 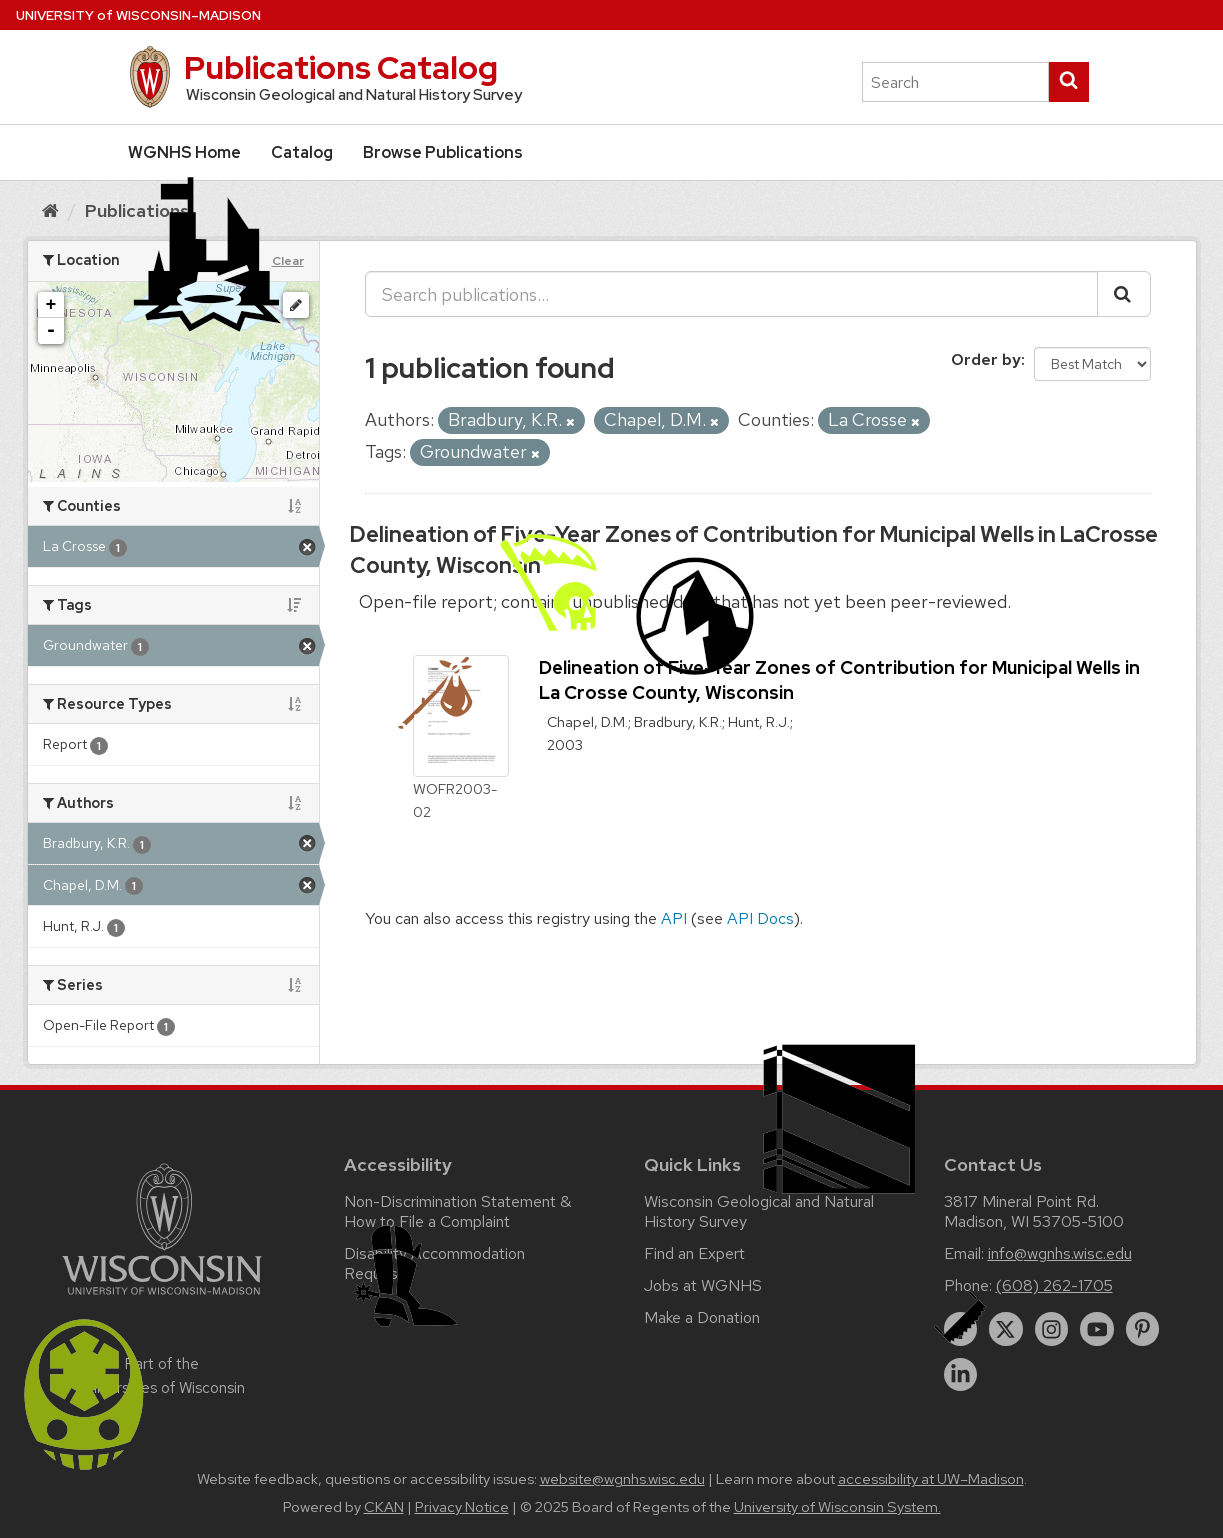 I want to click on indicates a freeze or stun status effect in gameplay, so click(x=84, y=1394).